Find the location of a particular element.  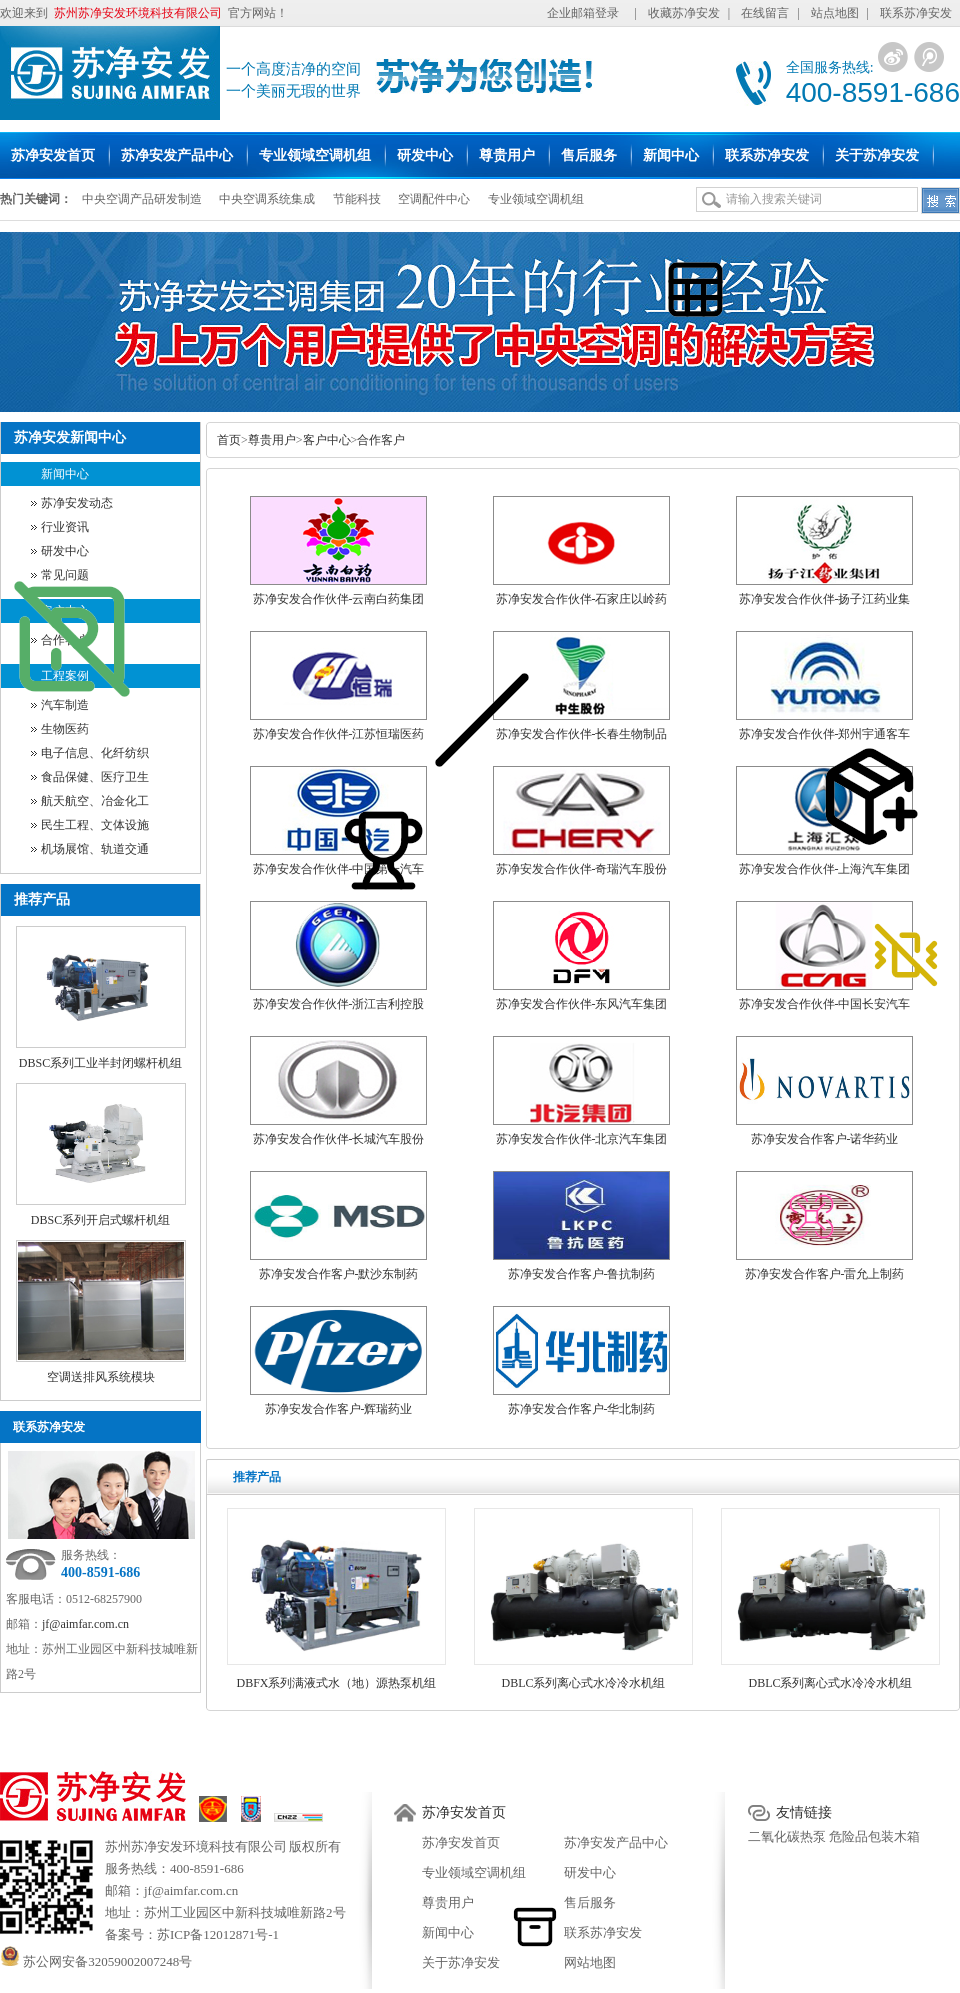

archive this item is located at coordinates (535, 1927).